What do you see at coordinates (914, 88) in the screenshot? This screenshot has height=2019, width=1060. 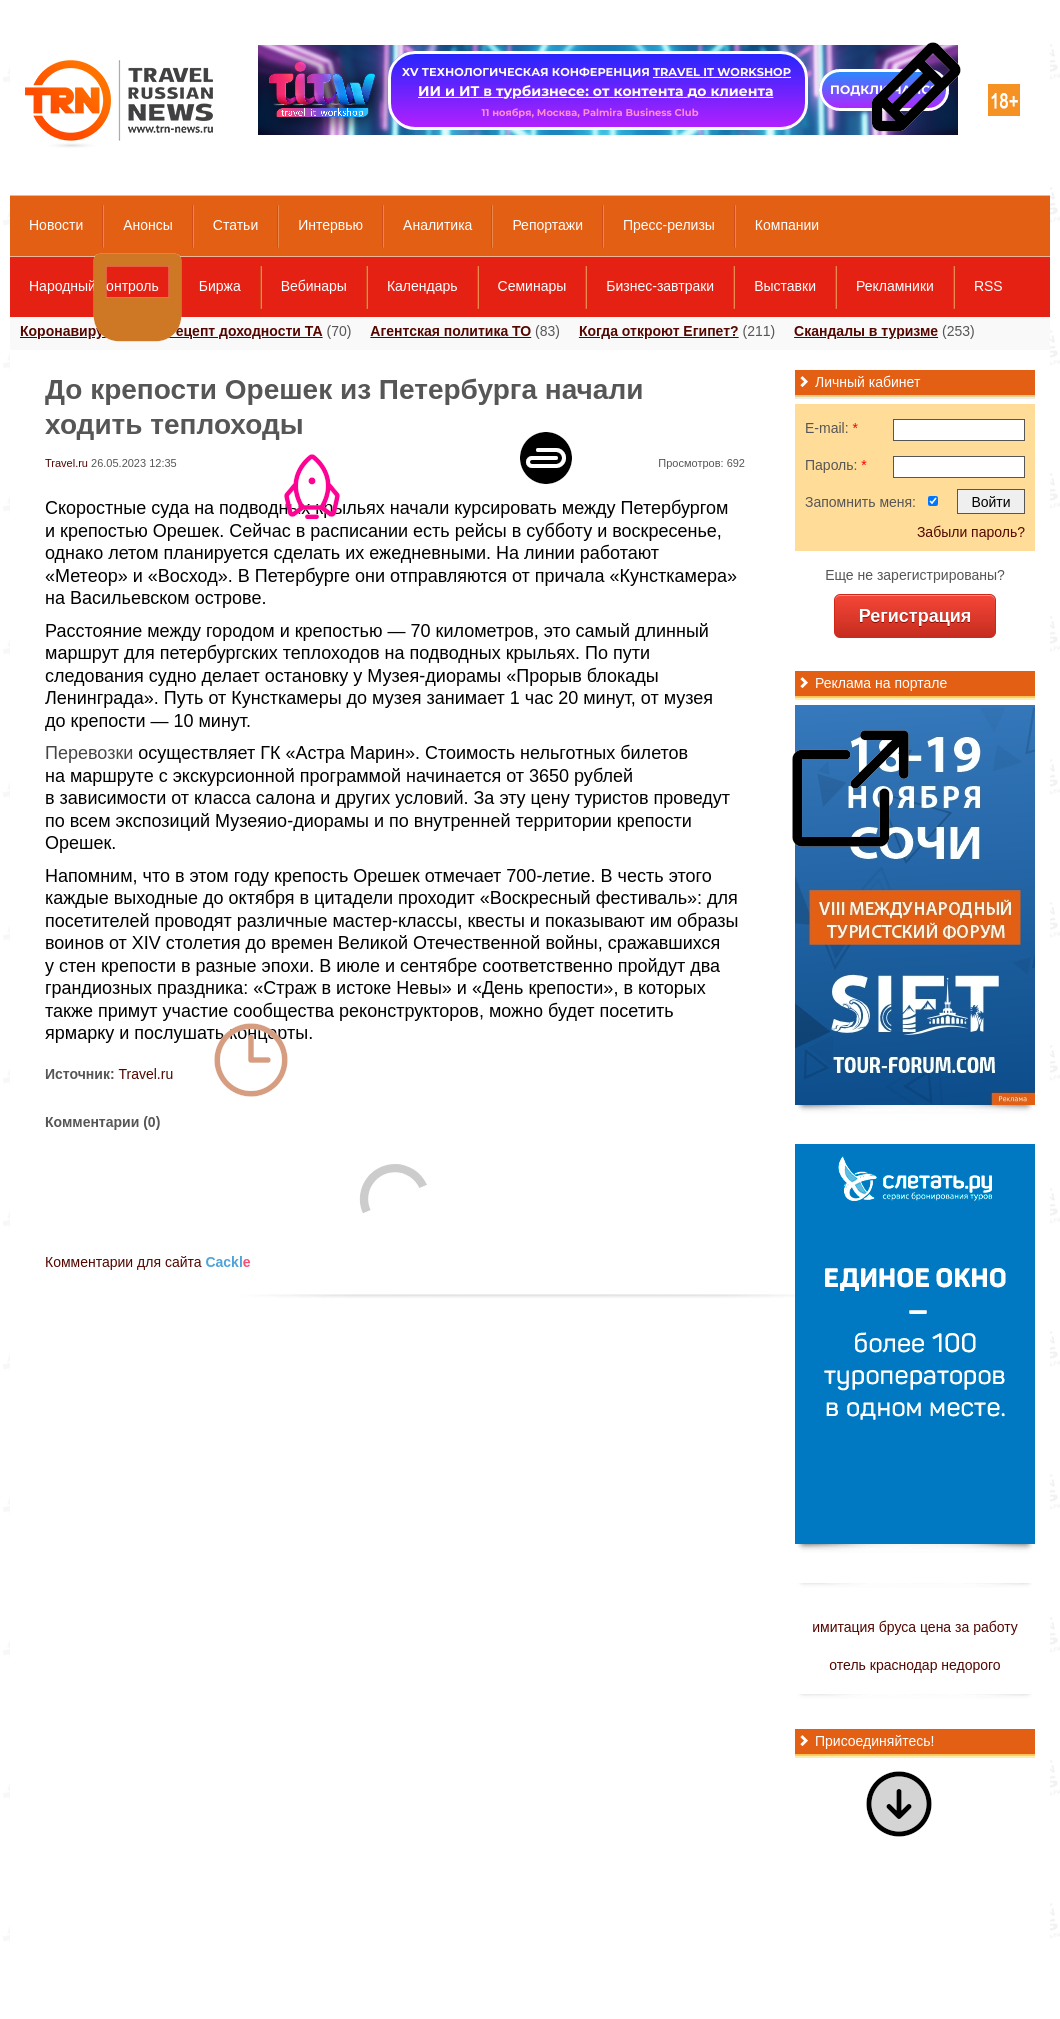 I see `edit content or settings` at bounding box center [914, 88].